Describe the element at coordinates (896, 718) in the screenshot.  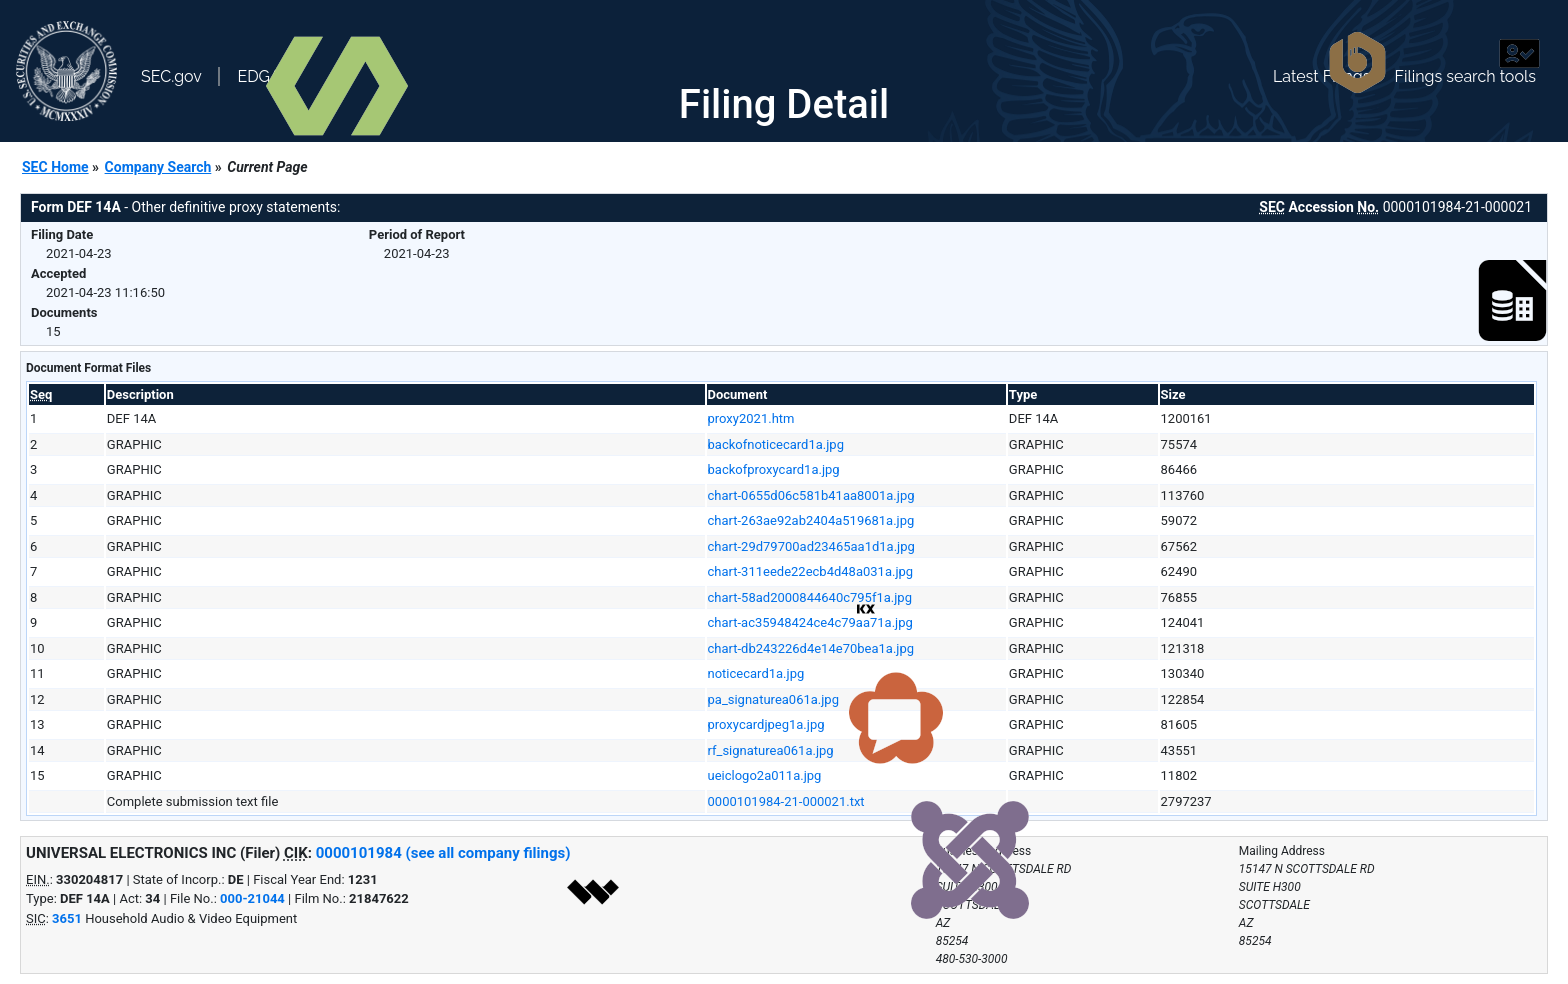
I see `webrtc logo indicating real-time communication features` at that location.